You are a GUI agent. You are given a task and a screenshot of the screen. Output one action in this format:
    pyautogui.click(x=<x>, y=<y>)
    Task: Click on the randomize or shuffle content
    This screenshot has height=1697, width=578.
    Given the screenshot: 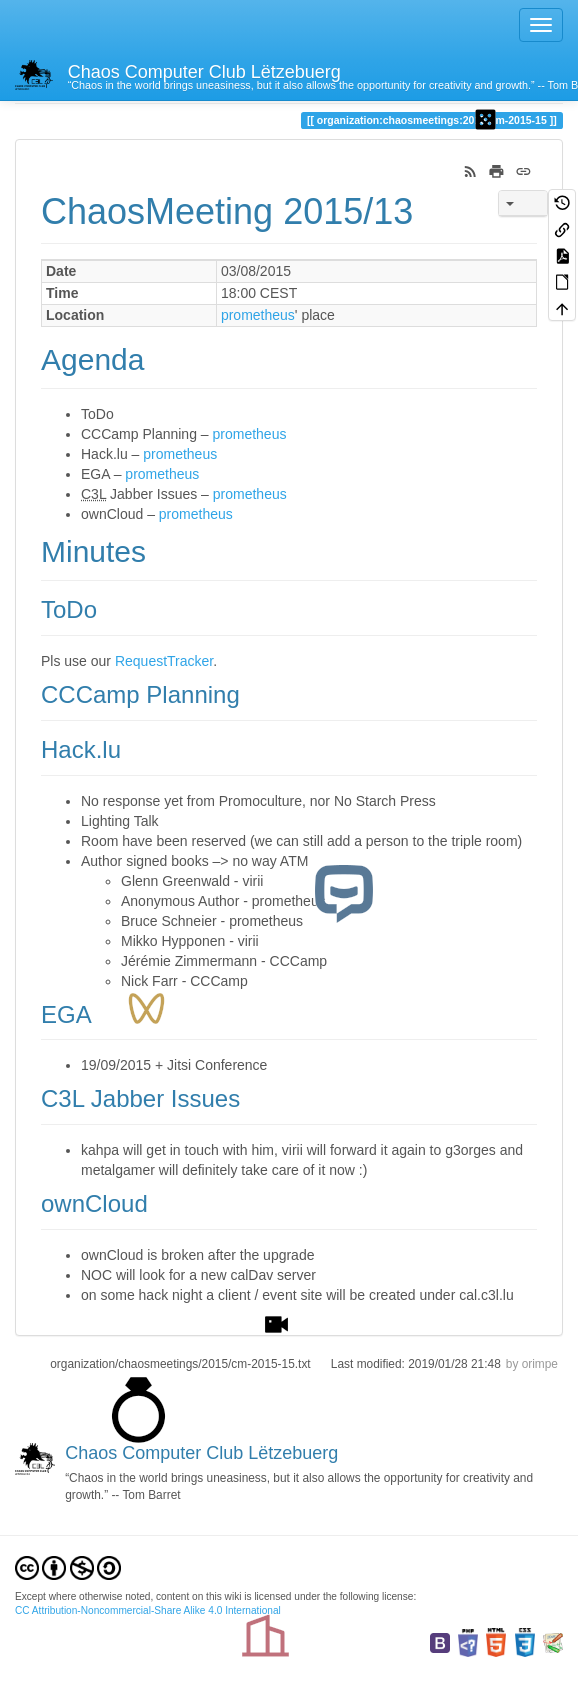 What is the action you would take?
    pyautogui.click(x=485, y=119)
    